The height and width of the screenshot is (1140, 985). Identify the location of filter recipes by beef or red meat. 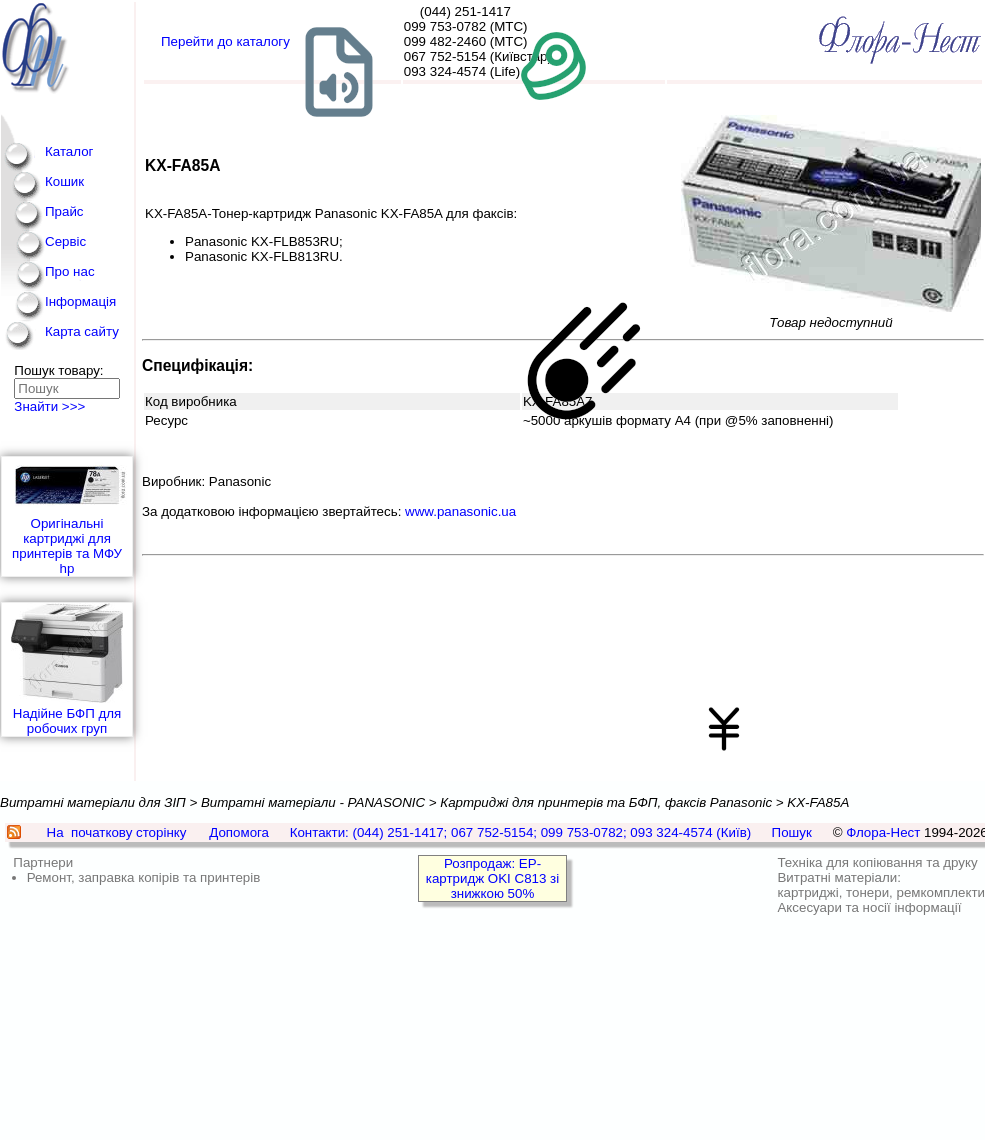
(555, 66).